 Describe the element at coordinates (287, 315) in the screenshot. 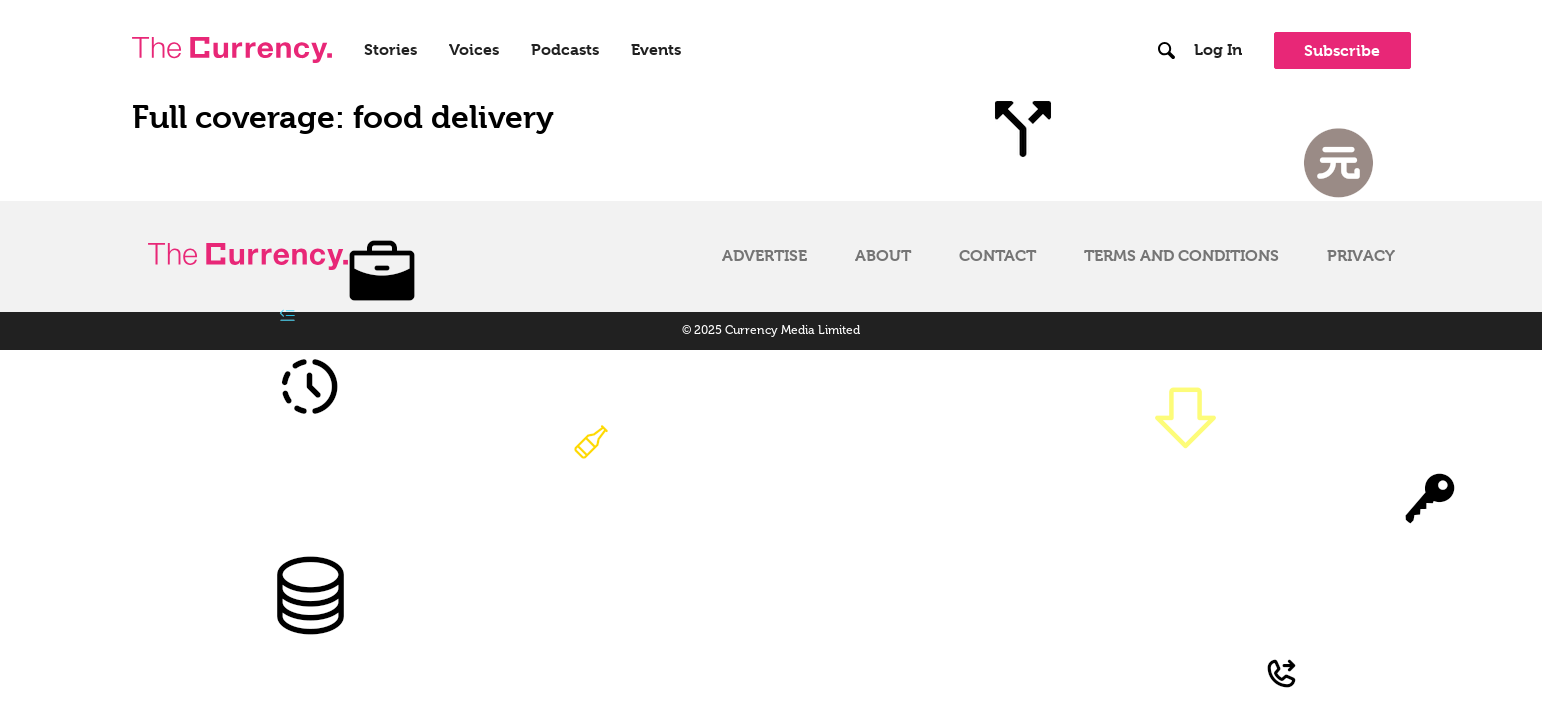

I see `decrease text indentation` at that location.